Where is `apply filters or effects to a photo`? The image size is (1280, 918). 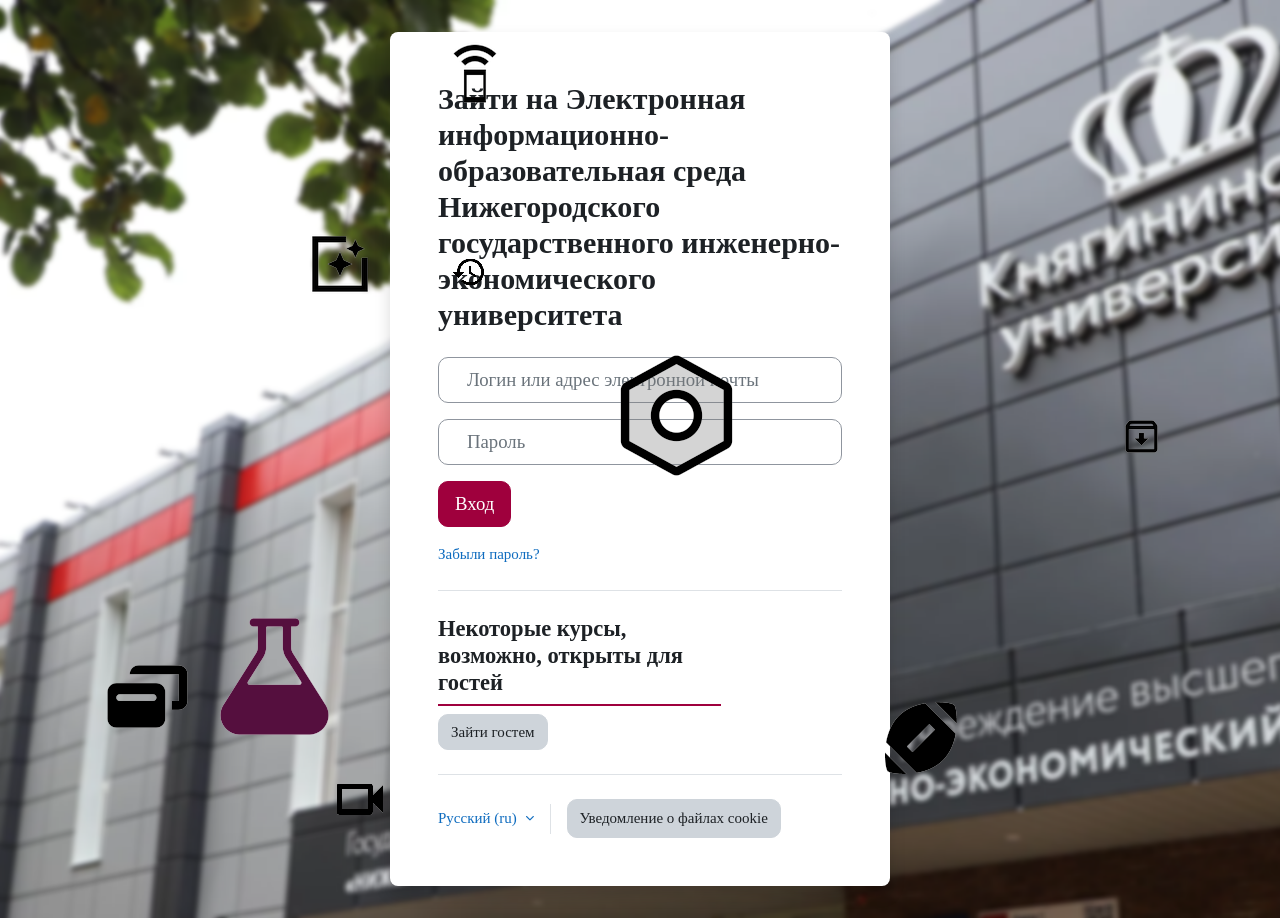 apply filters or effects to a photo is located at coordinates (340, 264).